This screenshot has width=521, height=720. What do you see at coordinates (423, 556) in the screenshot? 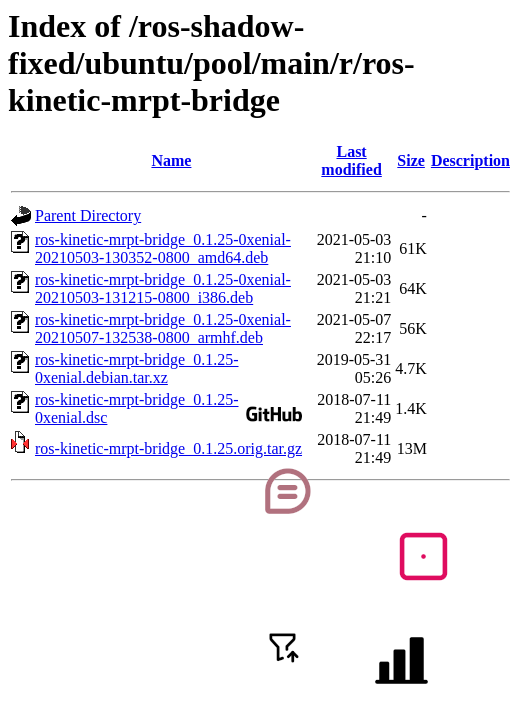
I see `roll the dice or generate a random result` at bounding box center [423, 556].